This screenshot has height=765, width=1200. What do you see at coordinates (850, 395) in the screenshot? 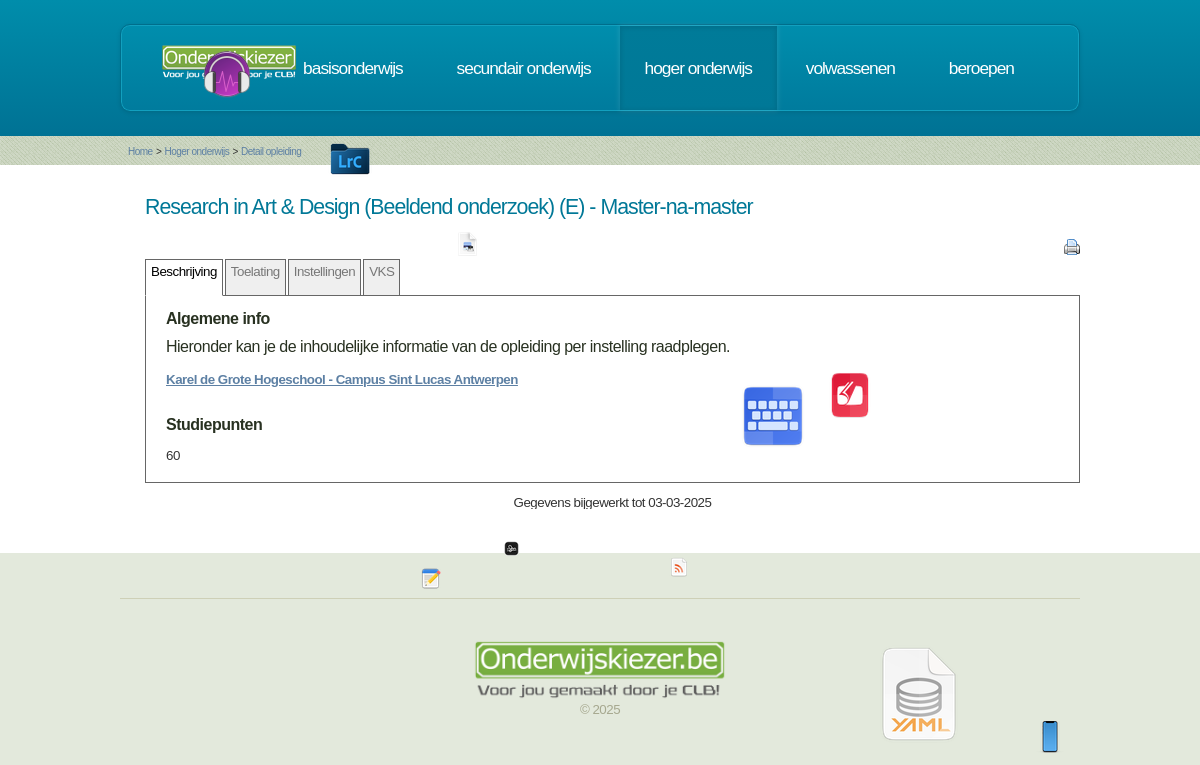
I see `an eps vector image file` at bounding box center [850, 395].